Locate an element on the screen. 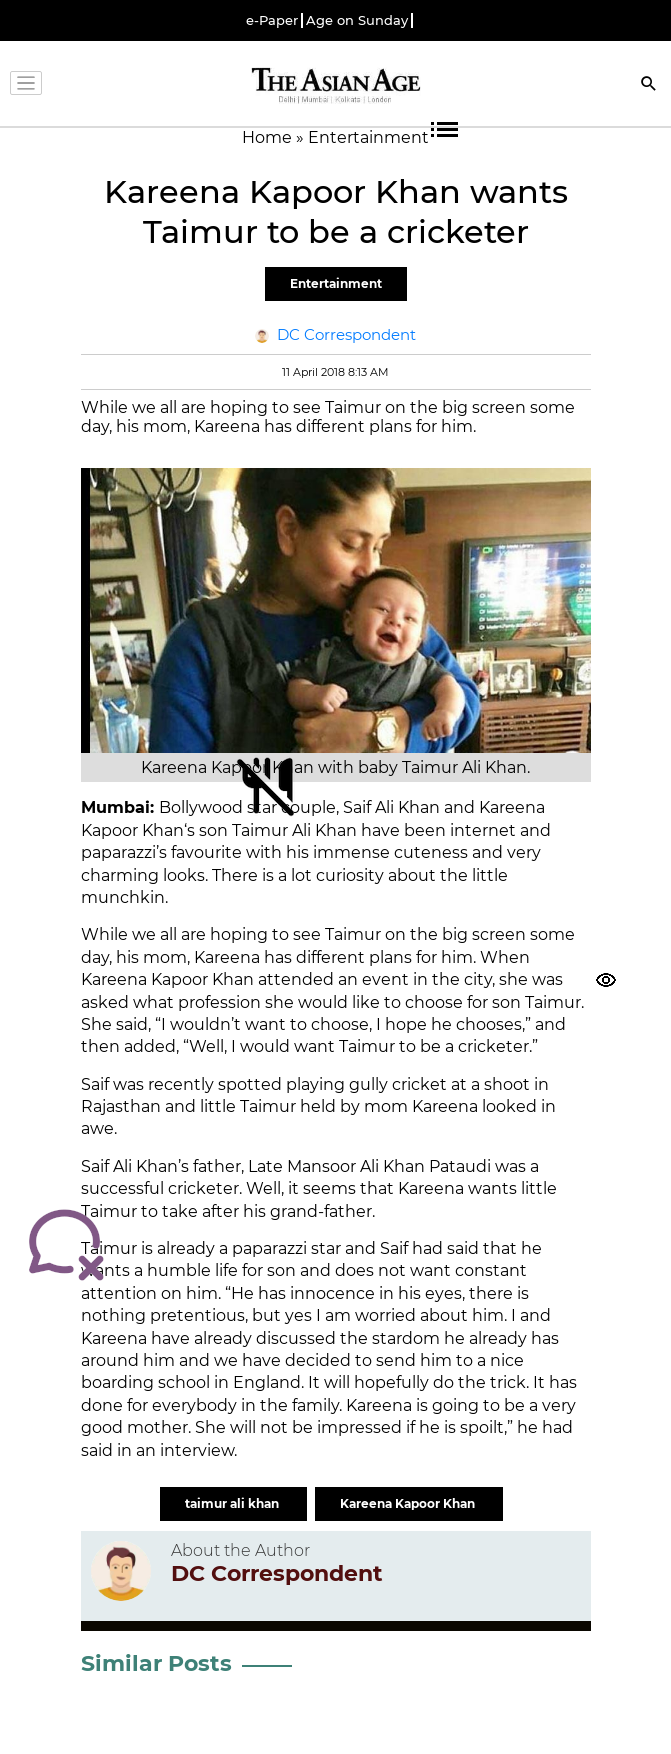 This screenshot has height=1754, width=671. toggle password visibility is located at coordinates (606, 980).